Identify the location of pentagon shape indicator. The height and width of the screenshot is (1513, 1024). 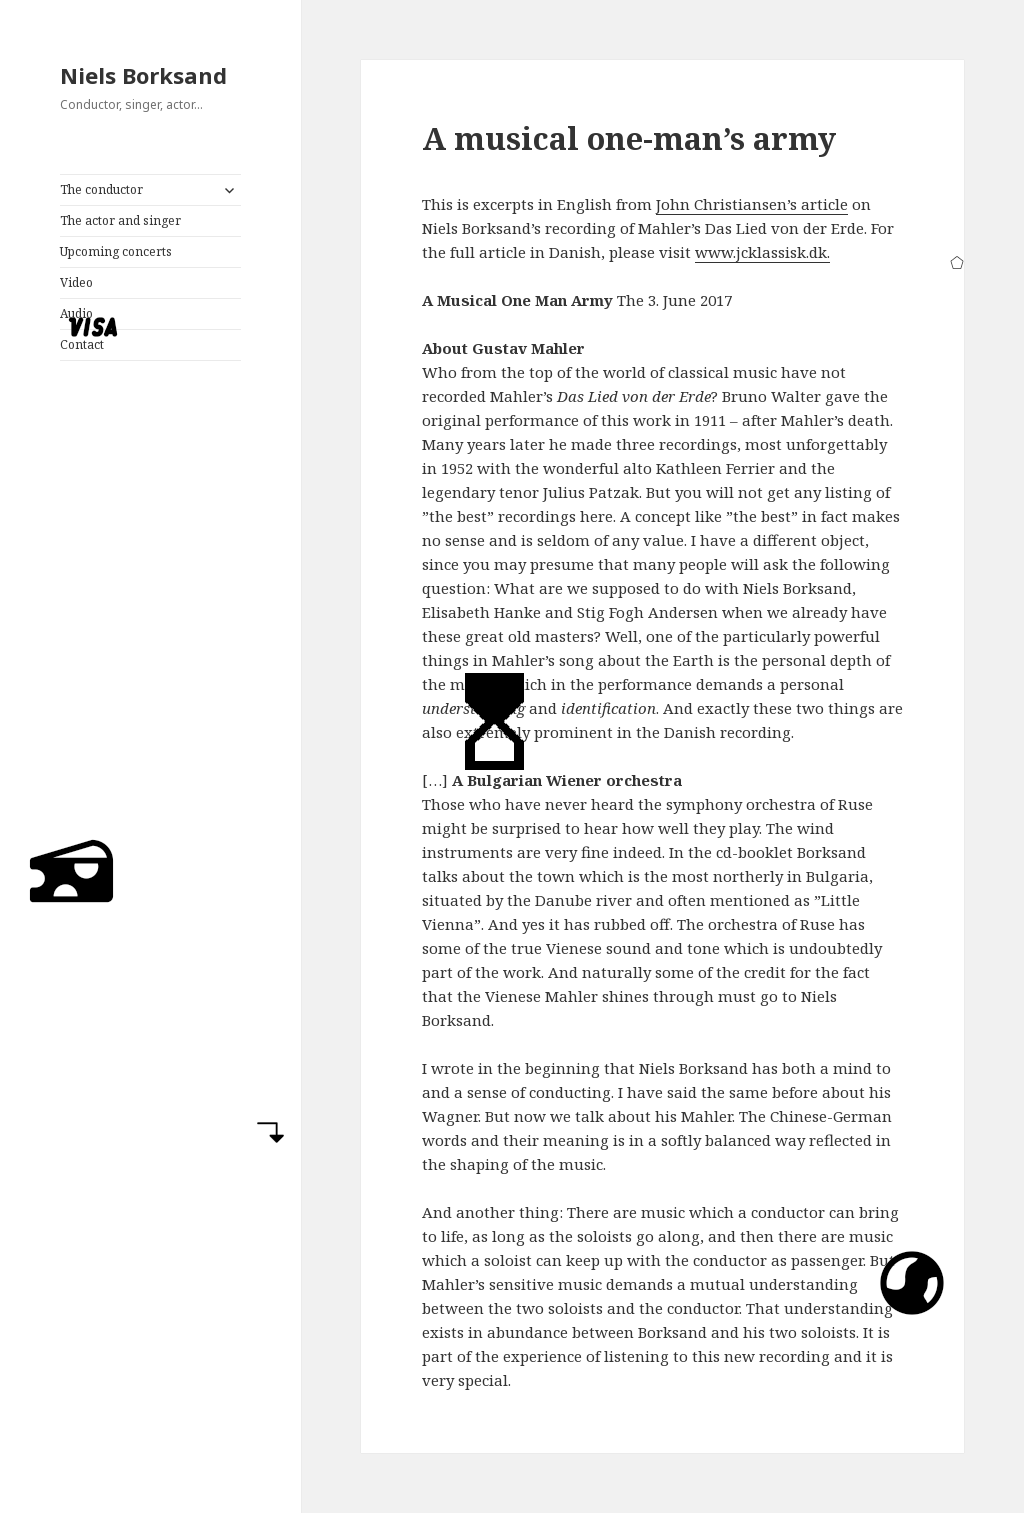
(957, 263).